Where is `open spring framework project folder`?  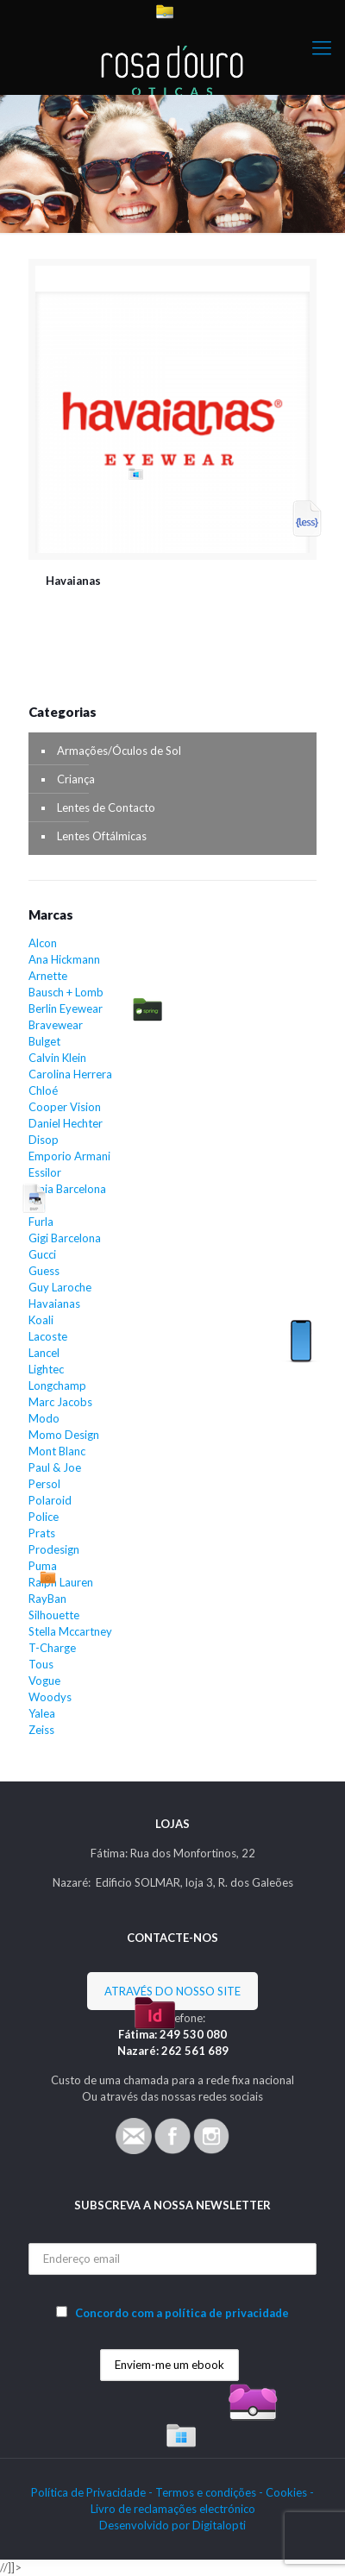 open spring framework project folder is located at coordinates (147, 1010).